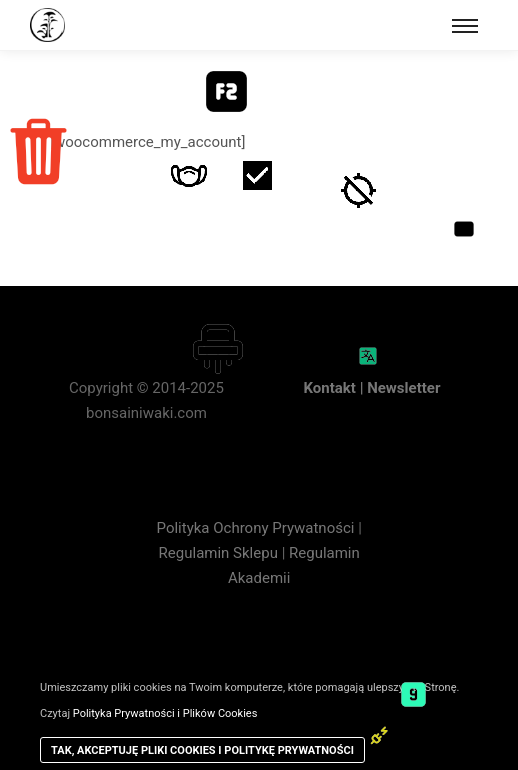 The image size is (518, 770). I want to click on confirm or select an option, so click(257, 175).